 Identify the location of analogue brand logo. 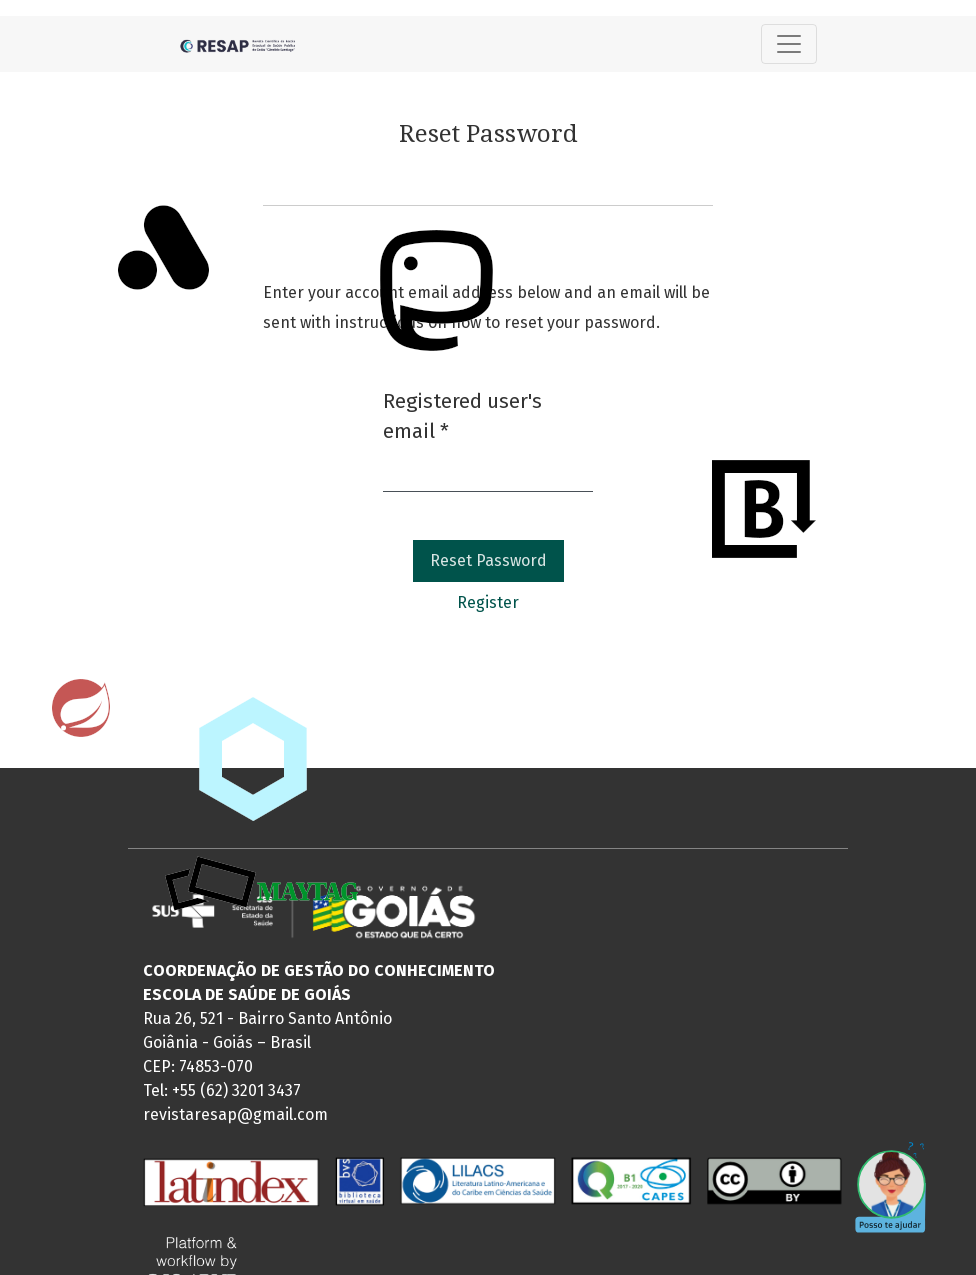
(163, 247).